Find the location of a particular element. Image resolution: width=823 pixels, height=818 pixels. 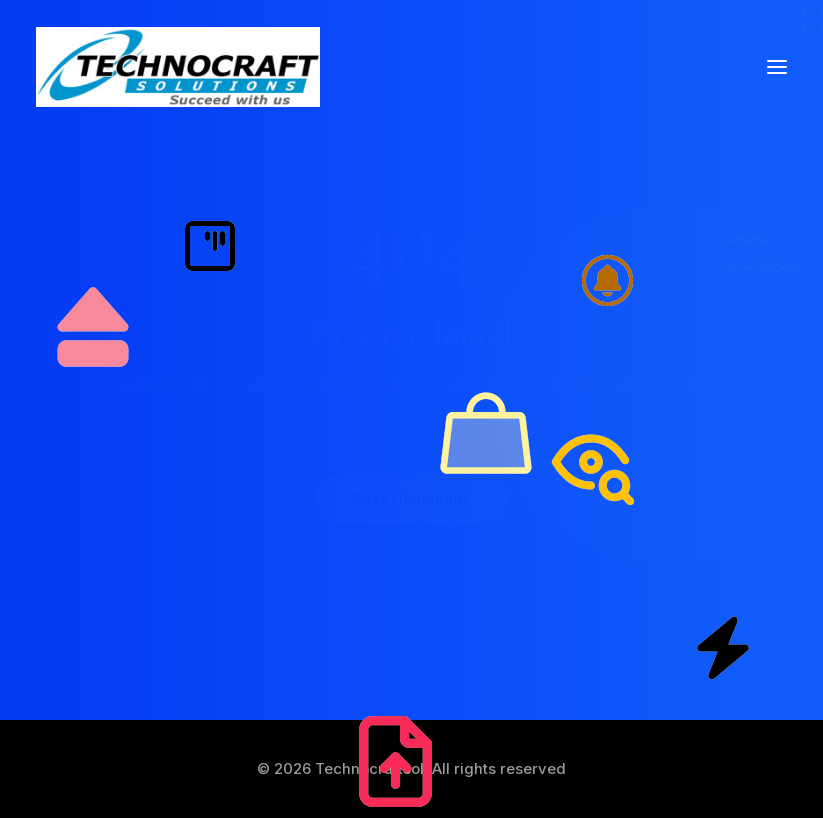

view your shopping bag is located at coordinates (486, 438).